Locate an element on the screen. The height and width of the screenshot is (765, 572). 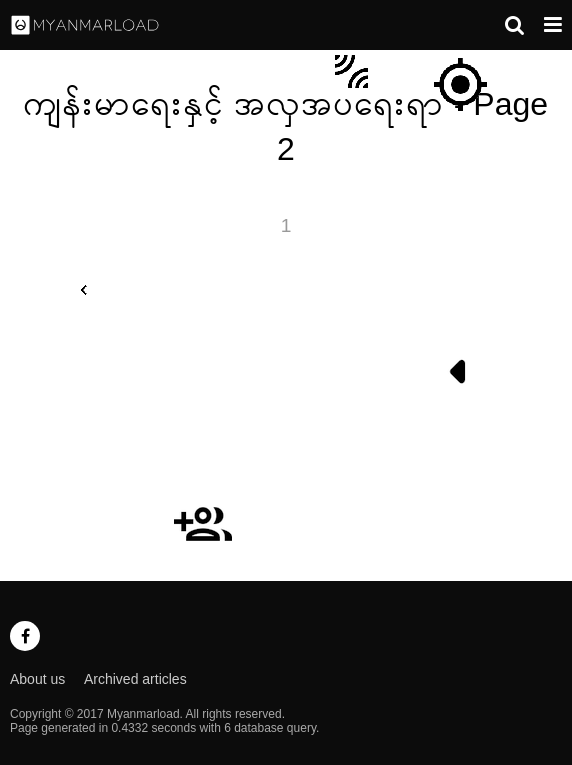
navigate to the previous item or screen is located at coordinates (458, 371).